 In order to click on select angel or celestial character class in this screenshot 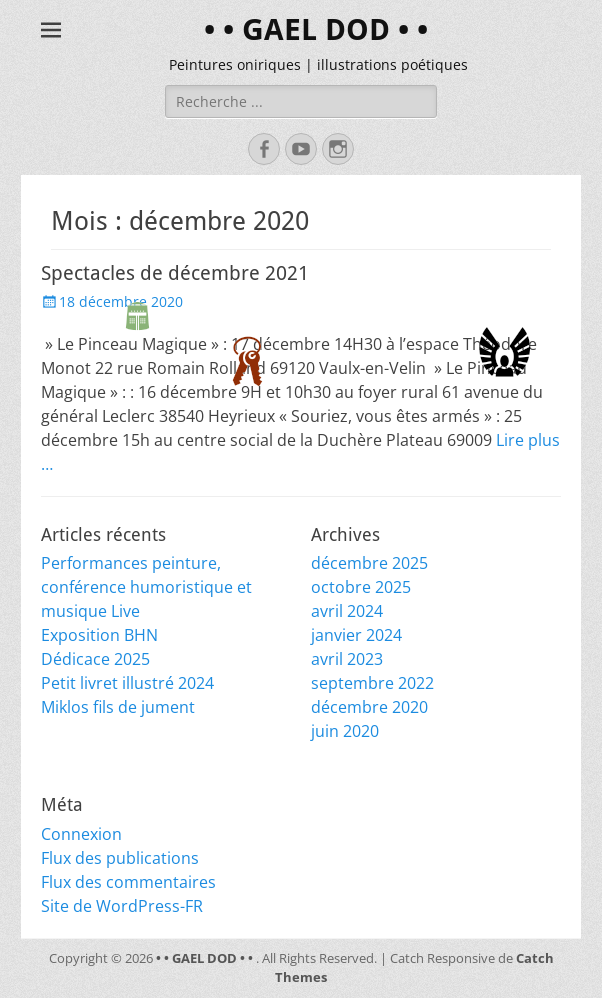, I will do `click(504, 351)`.